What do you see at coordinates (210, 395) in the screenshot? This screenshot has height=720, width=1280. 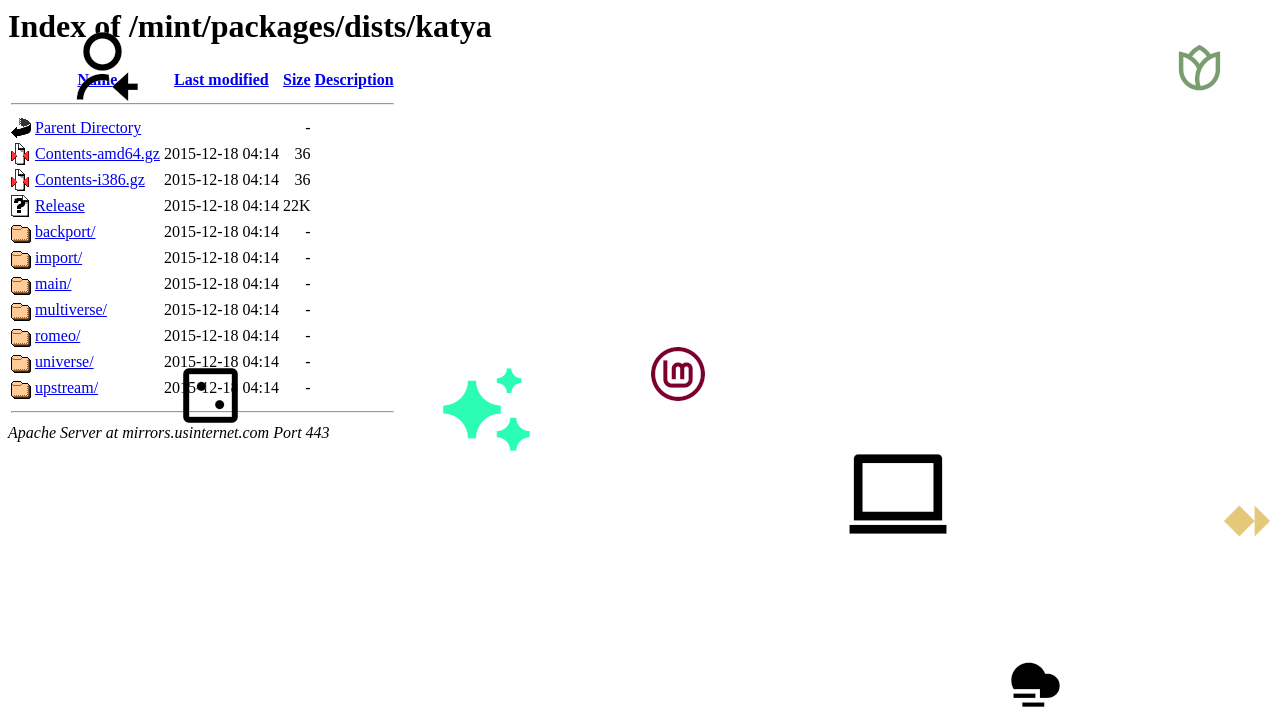 I see `roll the dice or randomize` at bounding box center [210, 395].